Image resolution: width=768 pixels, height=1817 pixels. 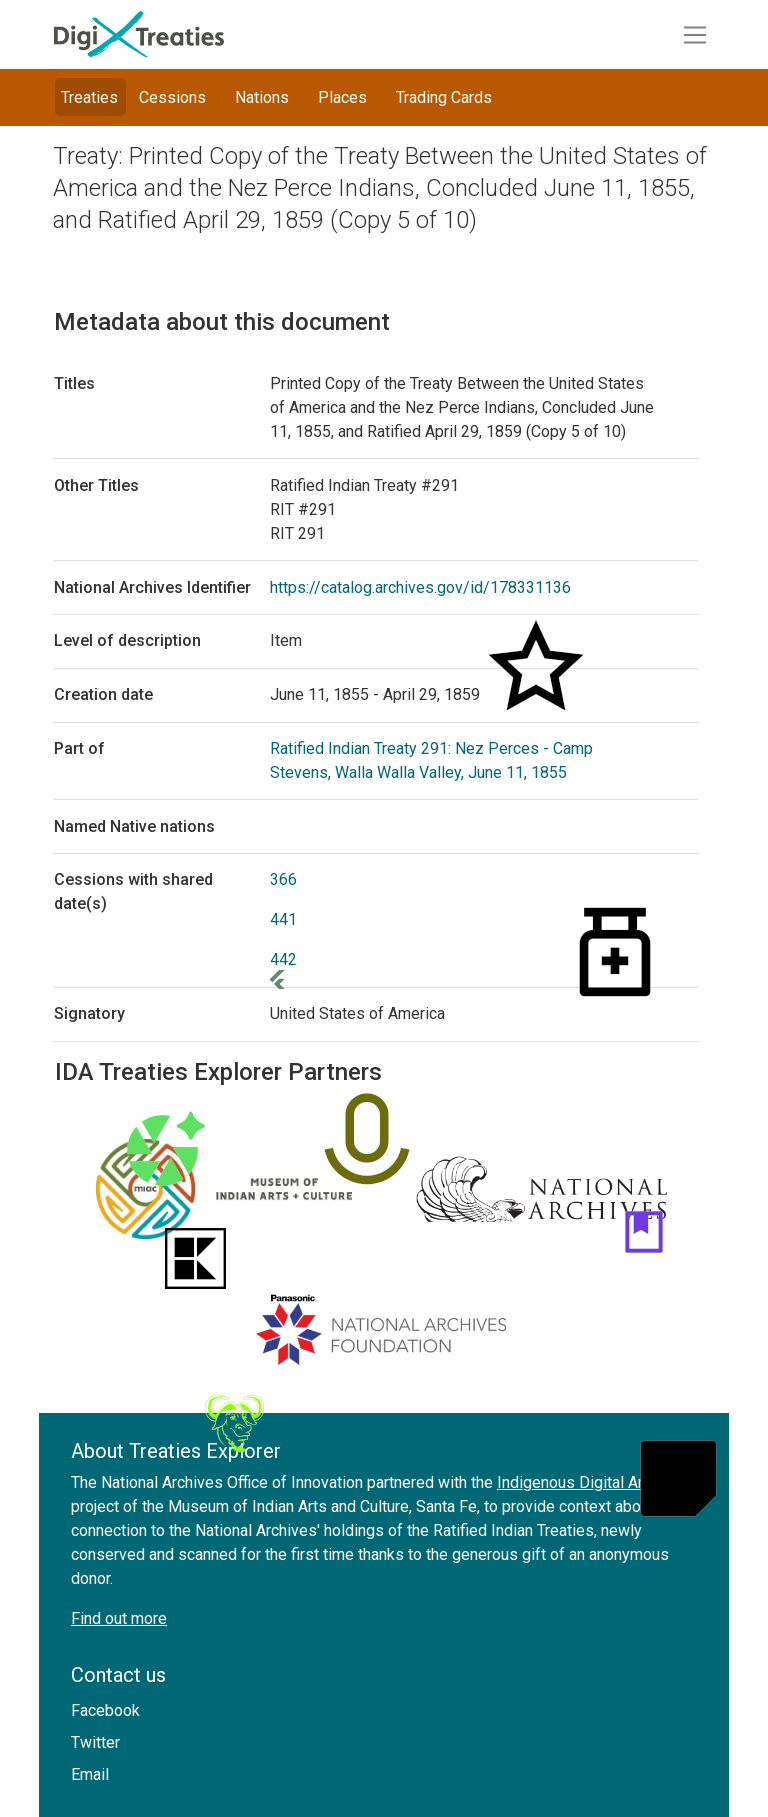 I want to click on Flutter framework logo, so click(x=277, y=979).